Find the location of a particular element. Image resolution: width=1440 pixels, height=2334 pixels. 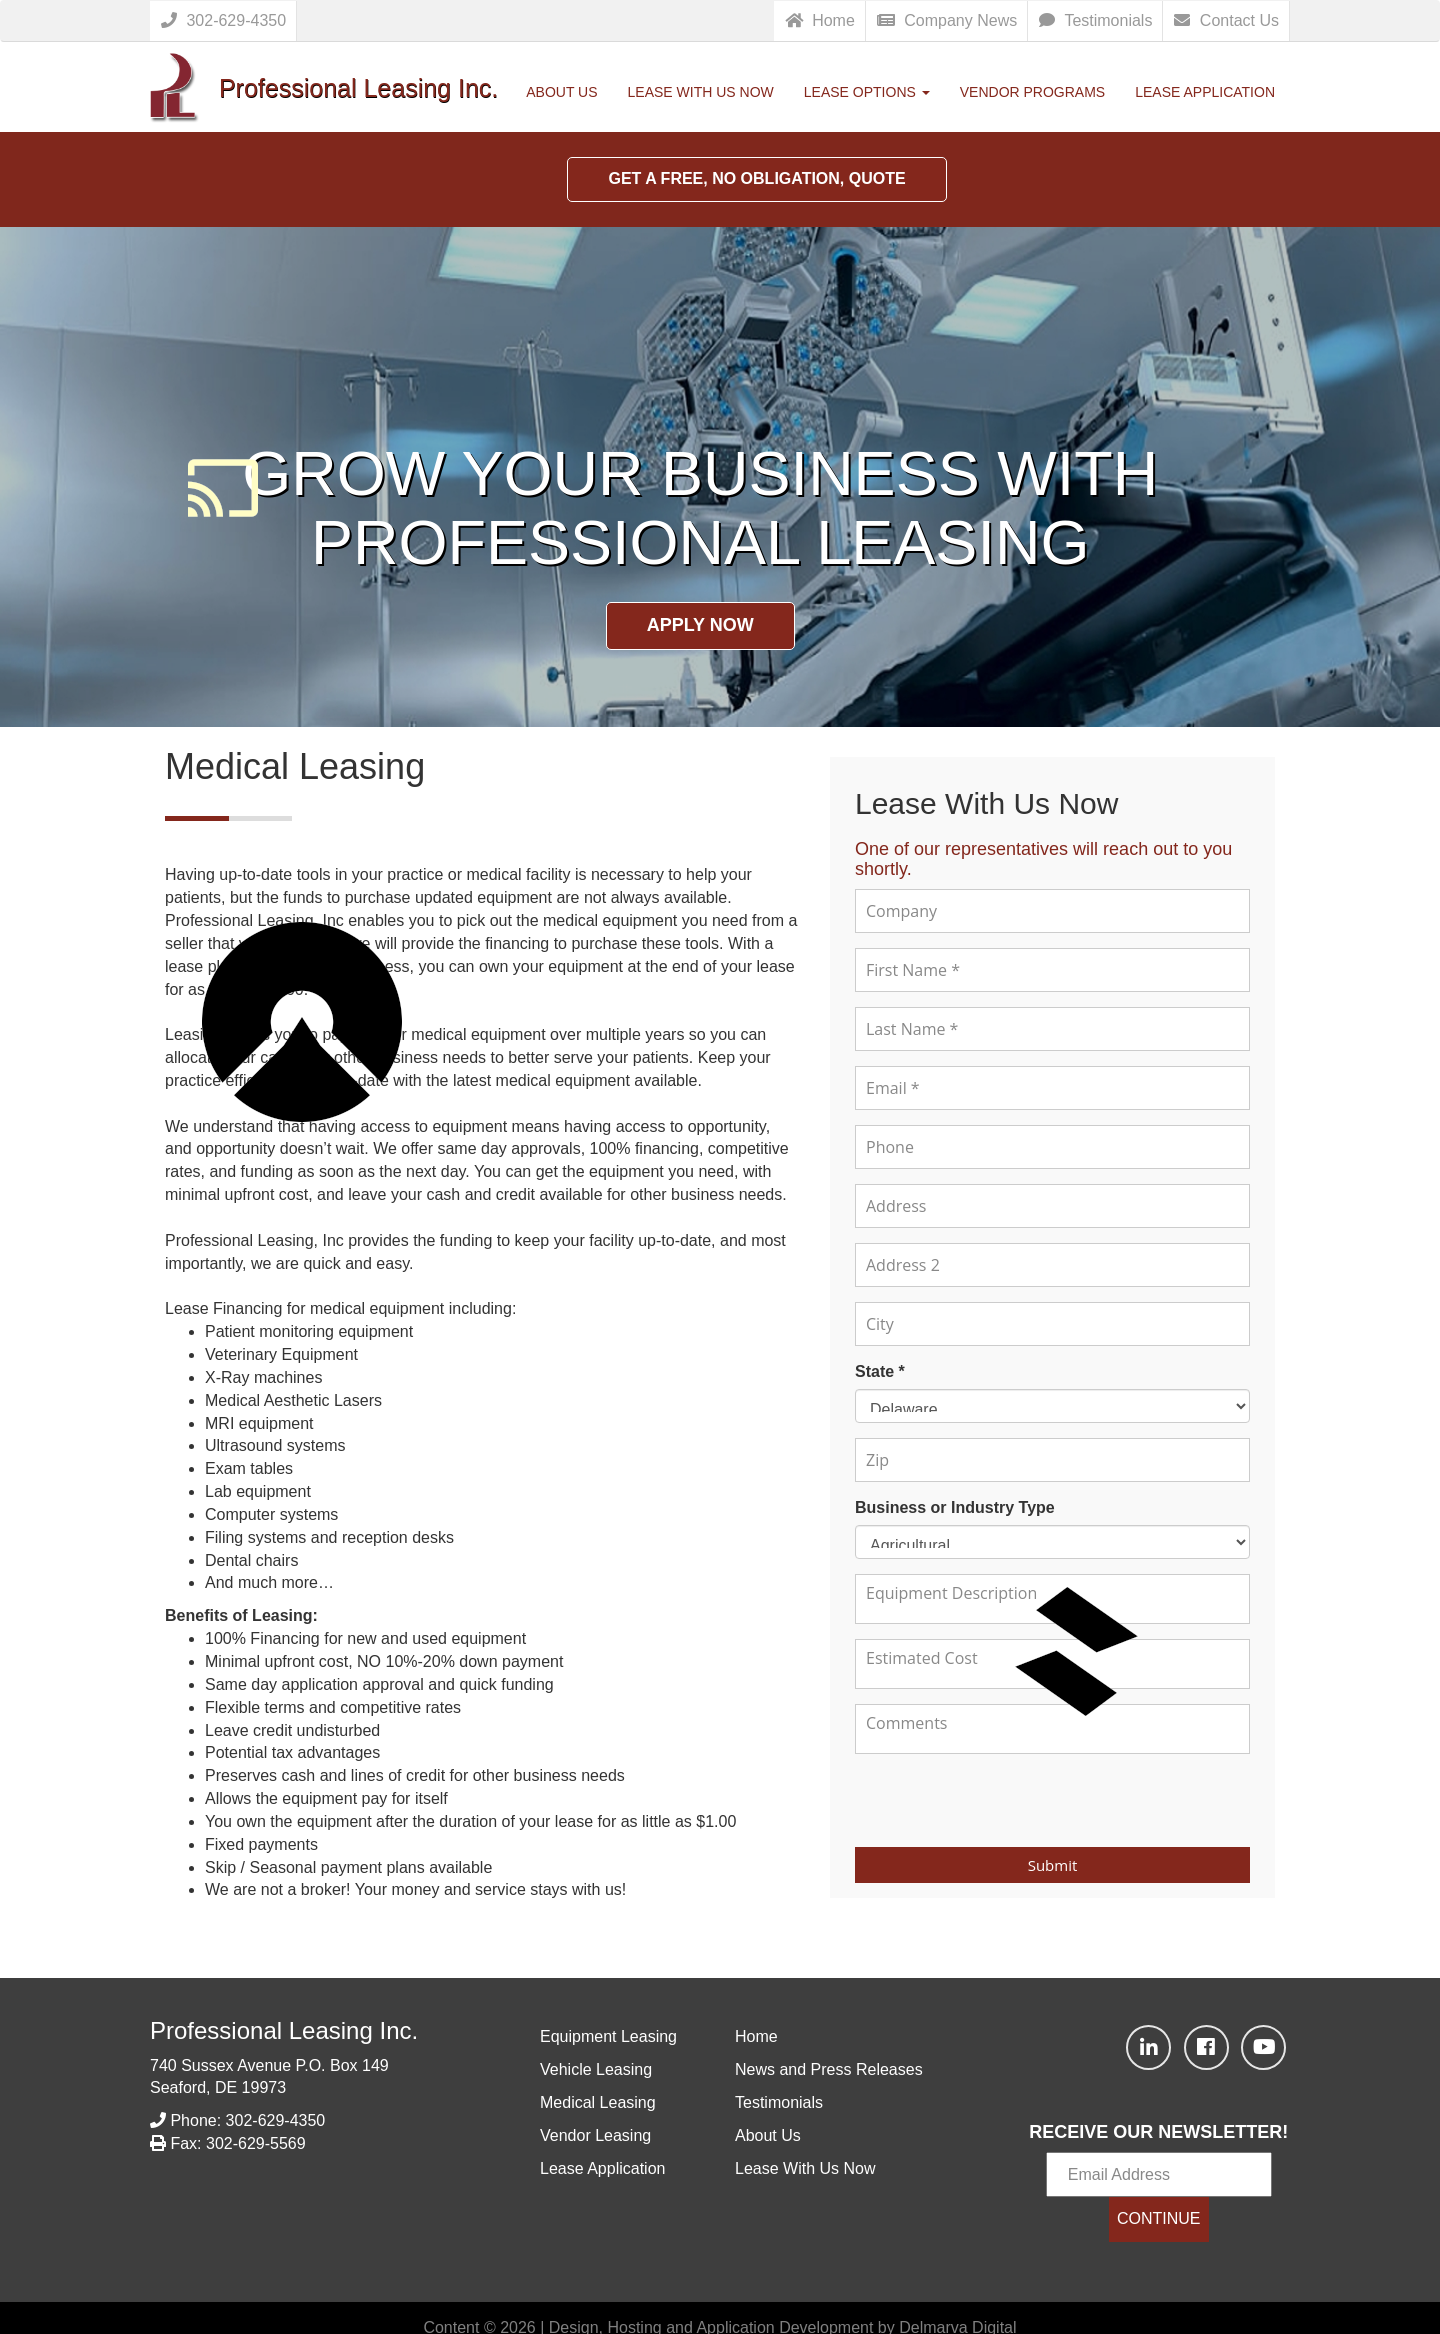

cast media to a nearby device is located at coordinates (223, 488).